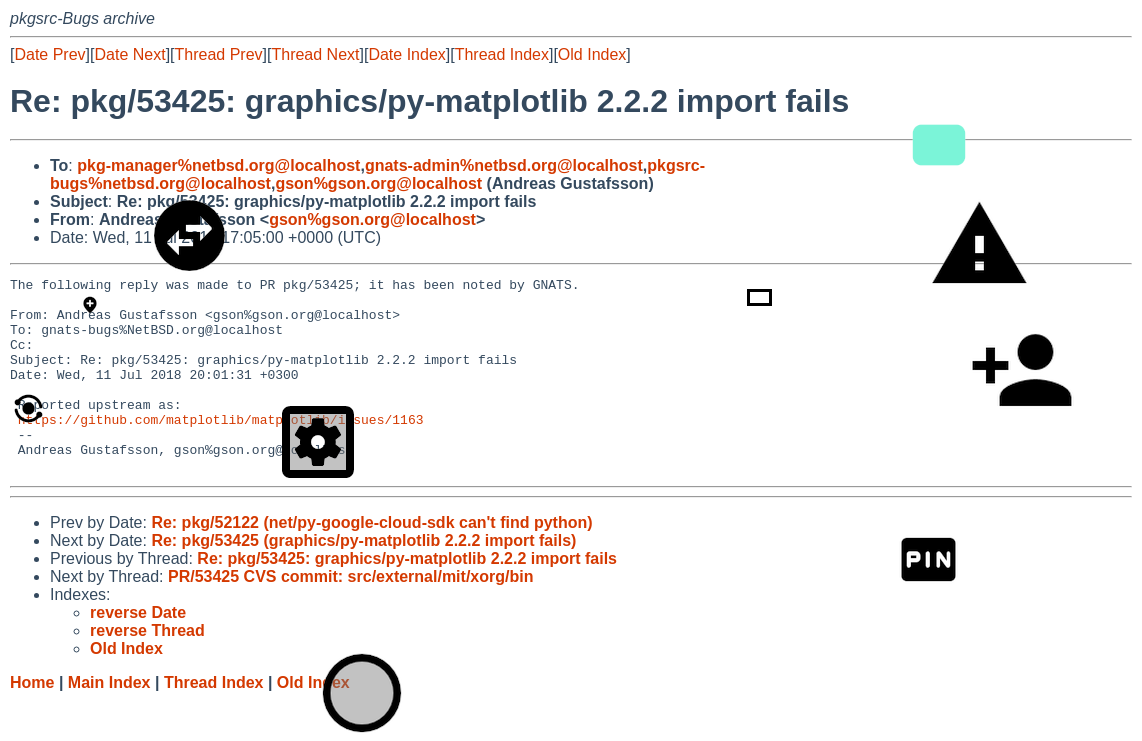 Image resolution: width=1142 pixels, height=741 pixels. What do you see at coordinates (189, 235) in the screenshot?
I see `swap or exchange items horizontally` at bounding box center [189, 235].